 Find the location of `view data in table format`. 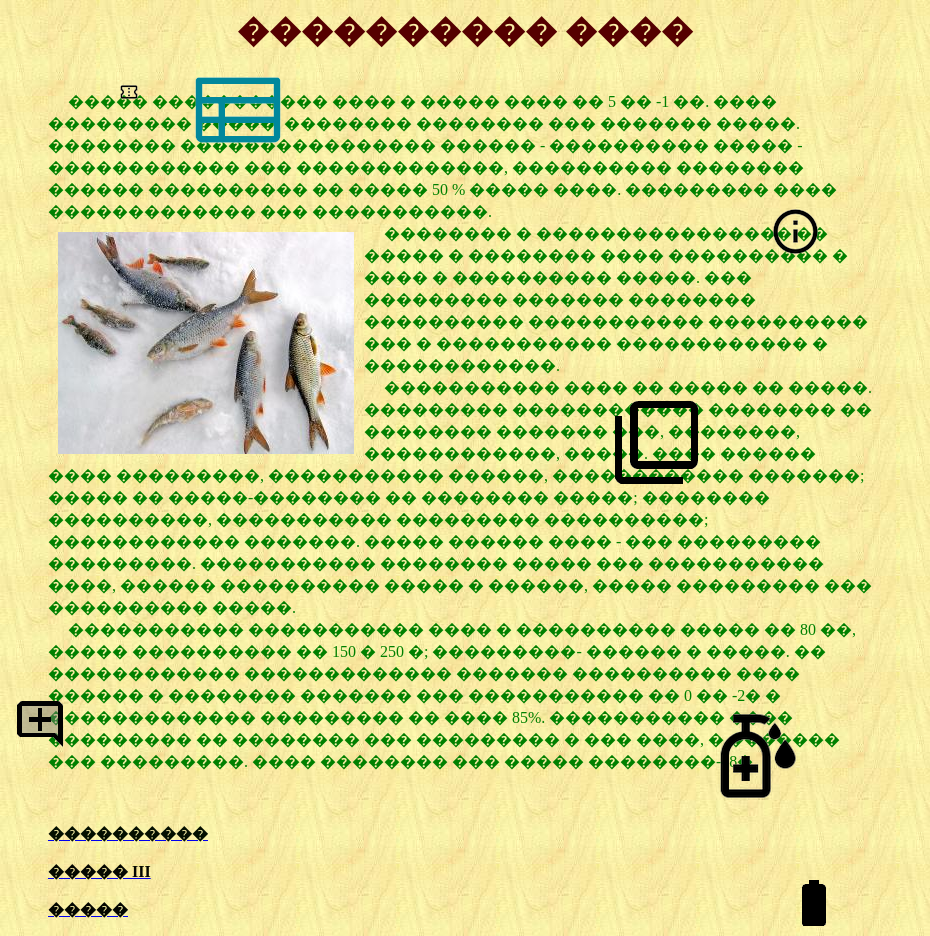

view data in table format is located at coordinates (238, 110).